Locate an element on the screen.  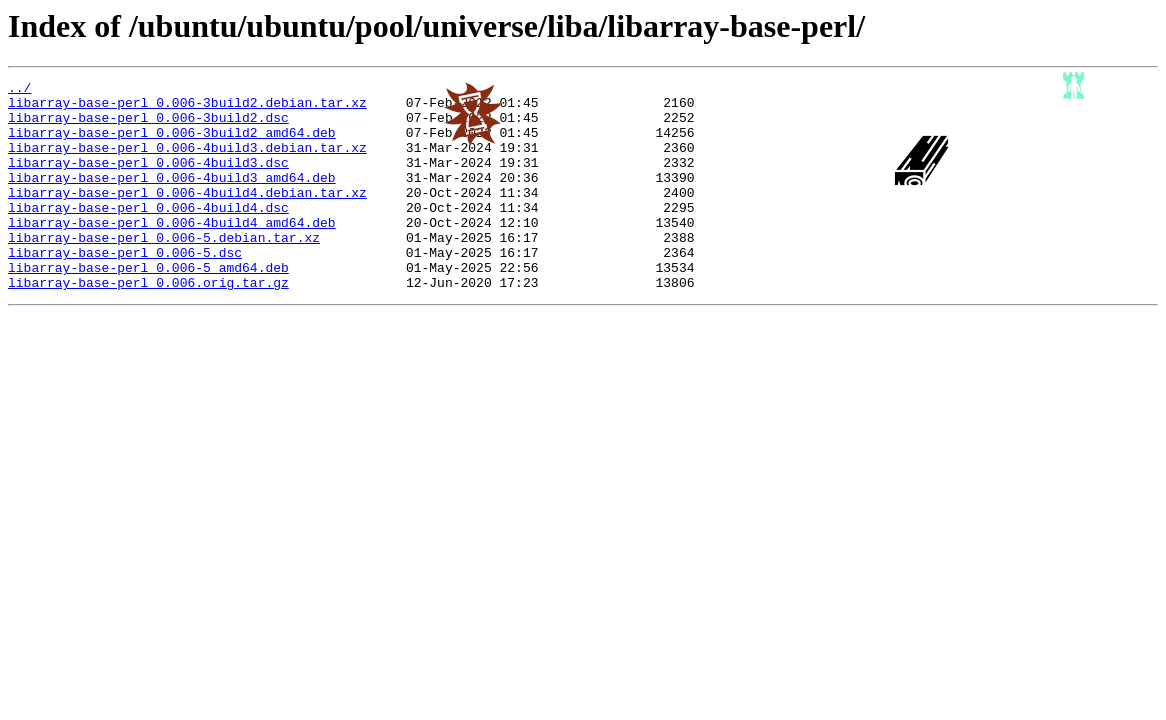
access defensive structures or fortifications is located at coordinates (1073, 85).